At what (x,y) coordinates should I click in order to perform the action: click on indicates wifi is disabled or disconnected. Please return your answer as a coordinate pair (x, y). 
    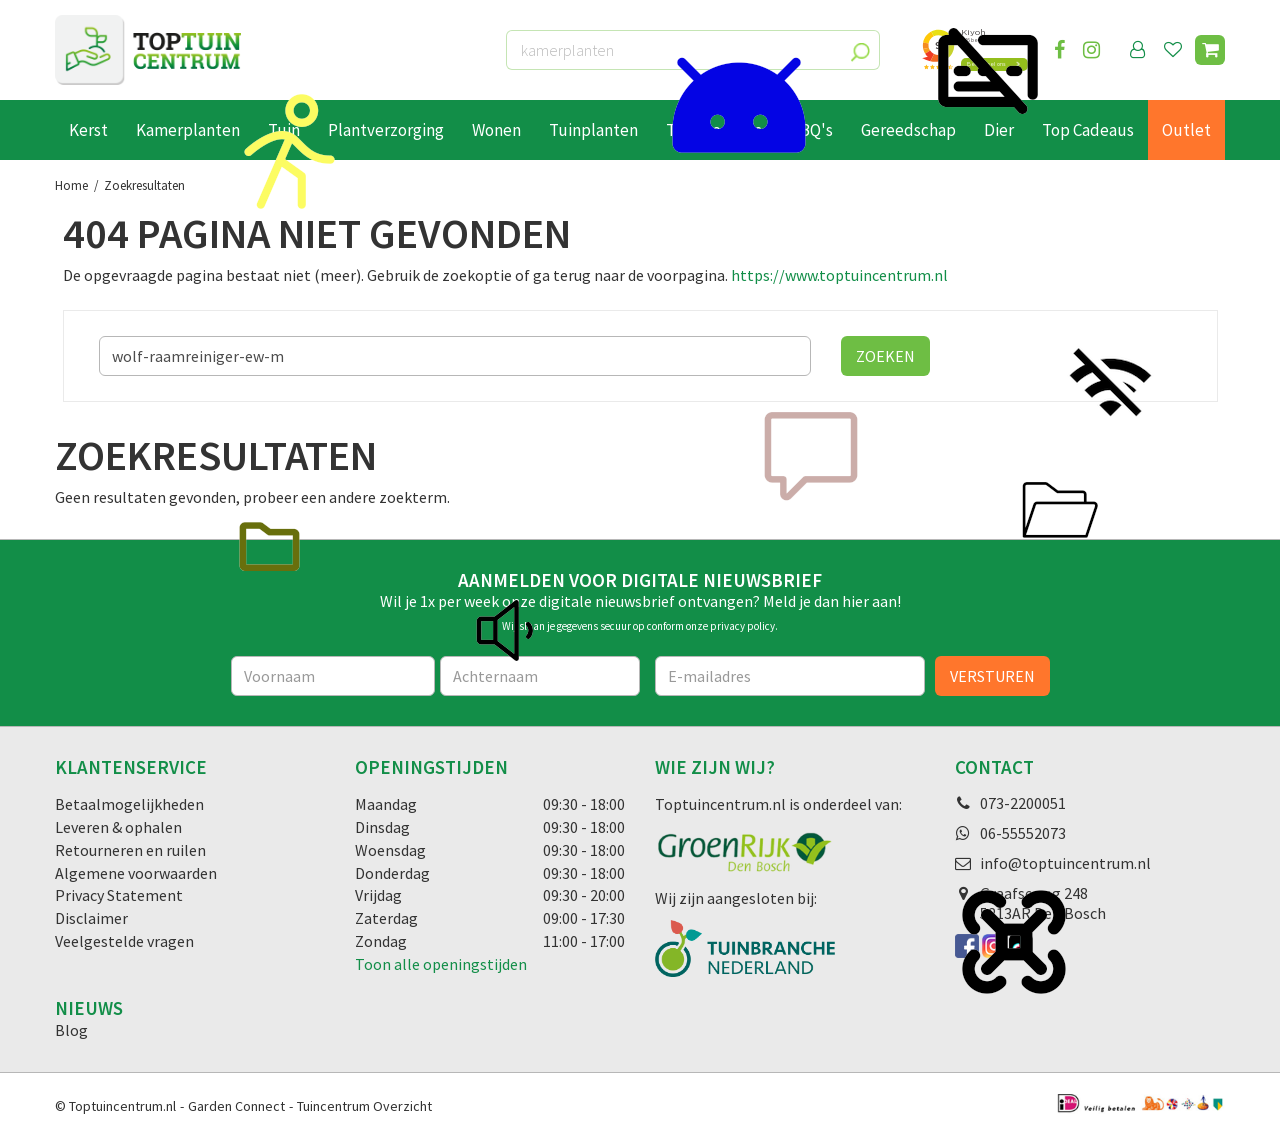
    Looking at the image, I should click on (1110, 386).